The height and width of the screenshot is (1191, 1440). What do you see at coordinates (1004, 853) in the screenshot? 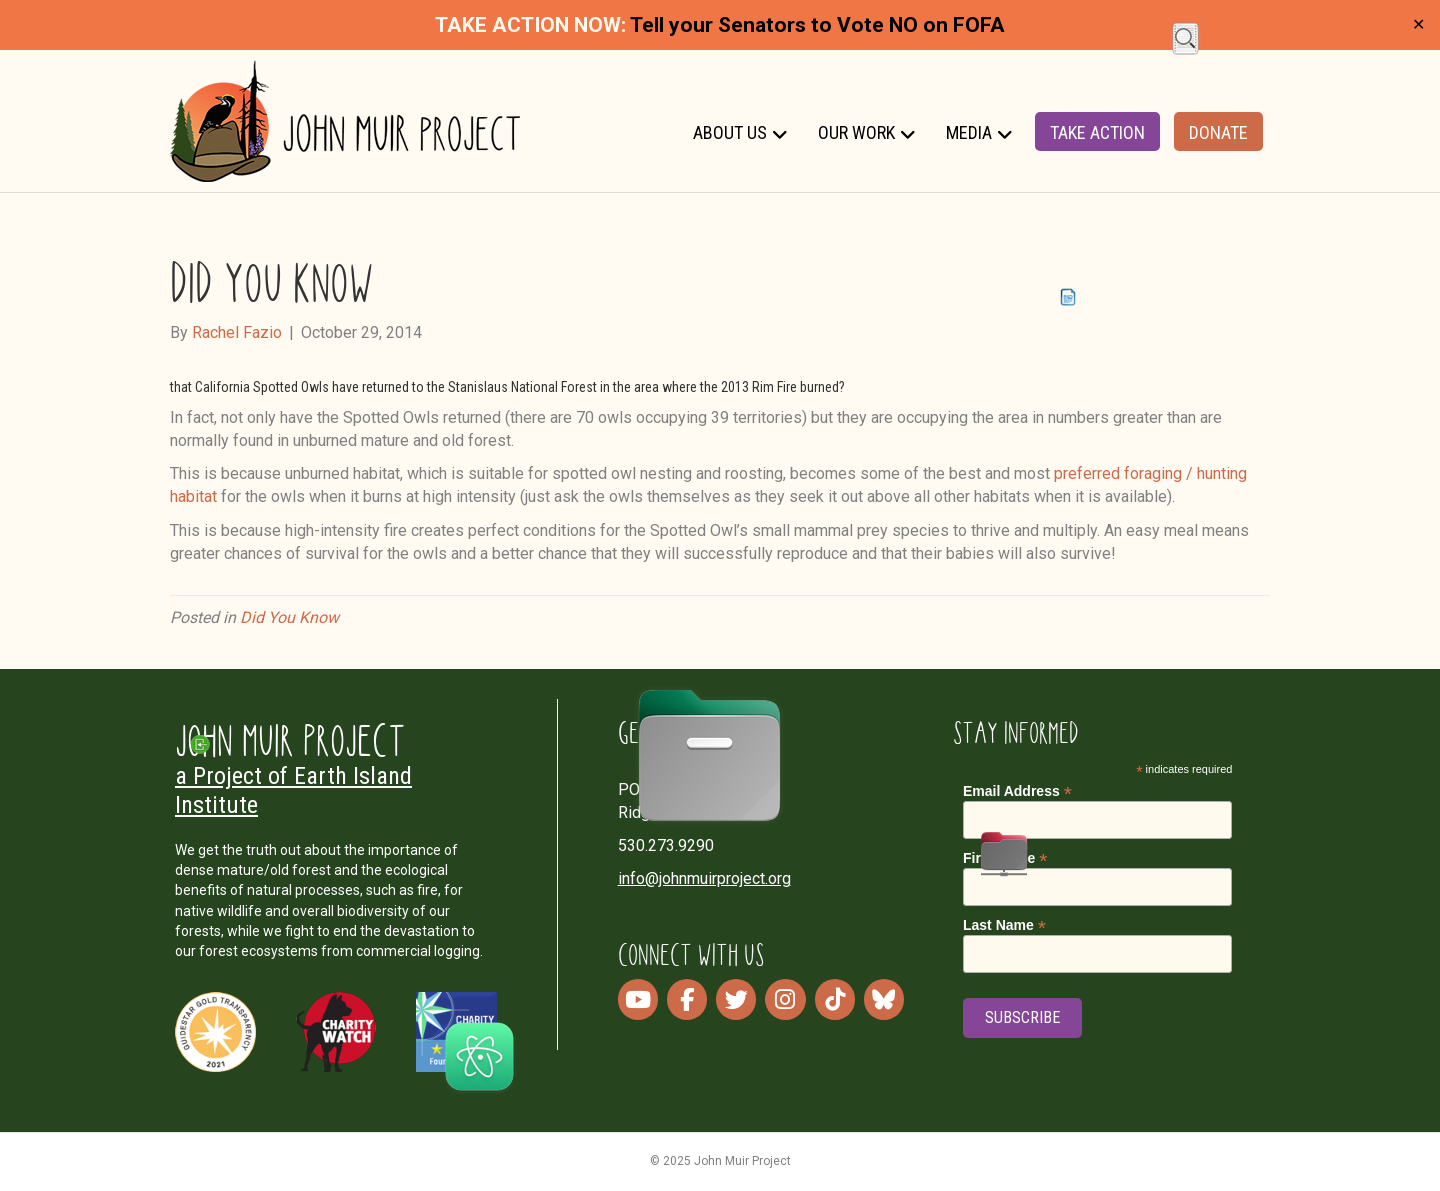
I see `access files stored on a remote server` at bounding box center [1004, 853].